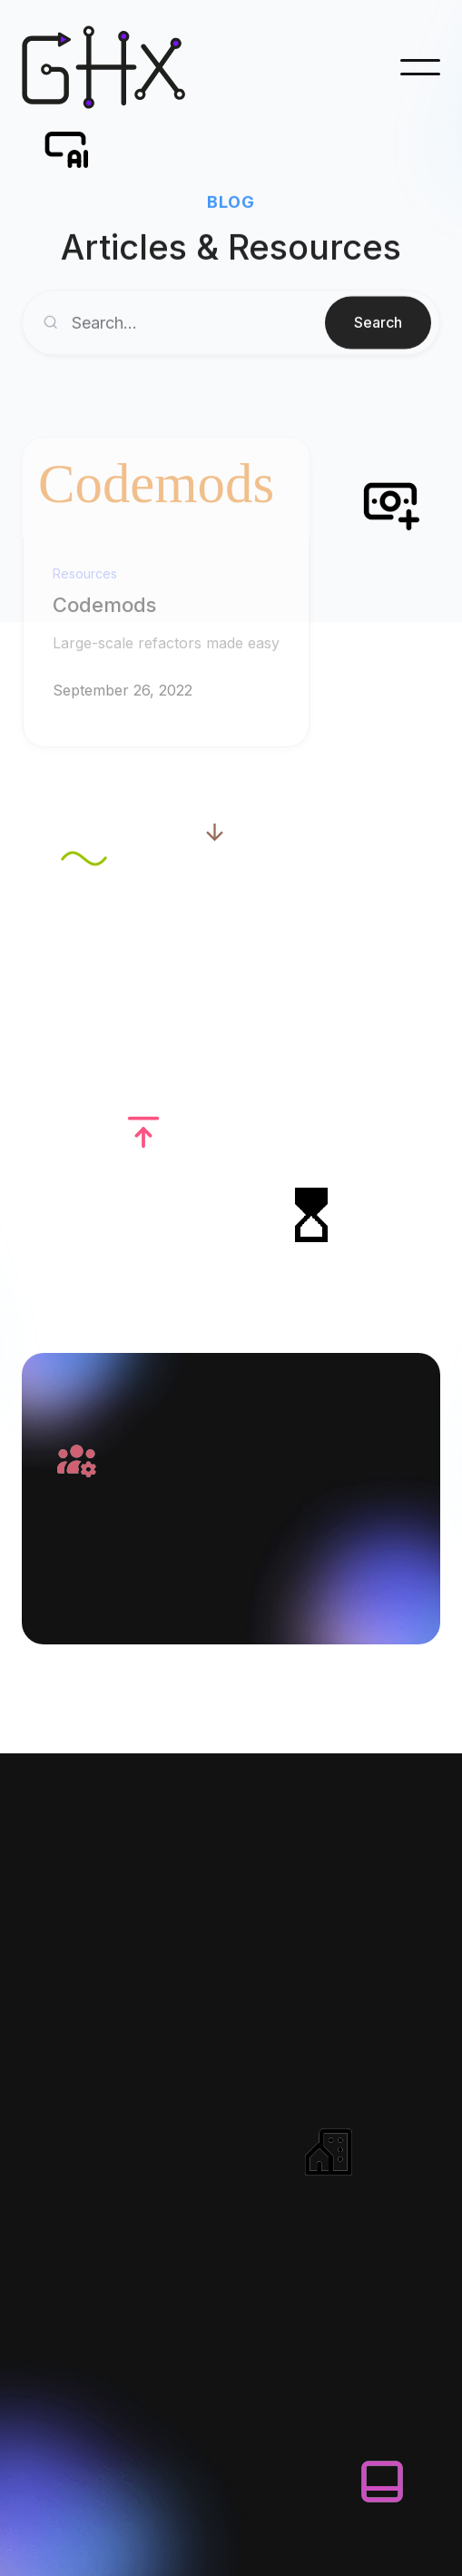 This screenshot has width=462, height=2576. I want to click on indicates an approximate or estimated value, so click(84, 858).